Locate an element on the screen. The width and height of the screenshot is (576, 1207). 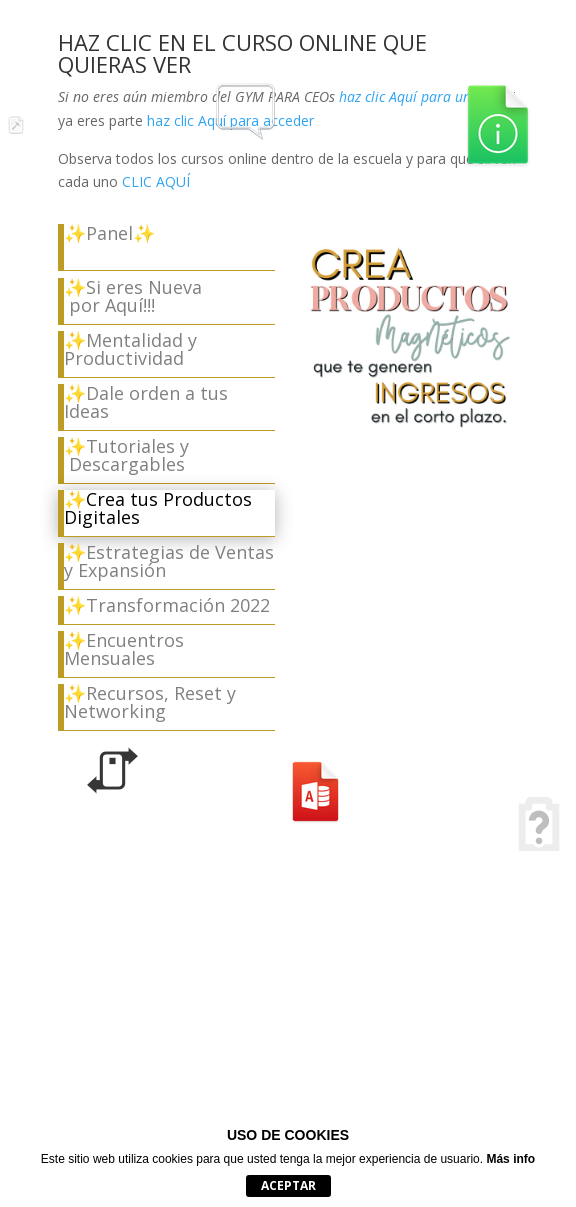
set status to invisible or appear offline is located at coordinates (246, 111).